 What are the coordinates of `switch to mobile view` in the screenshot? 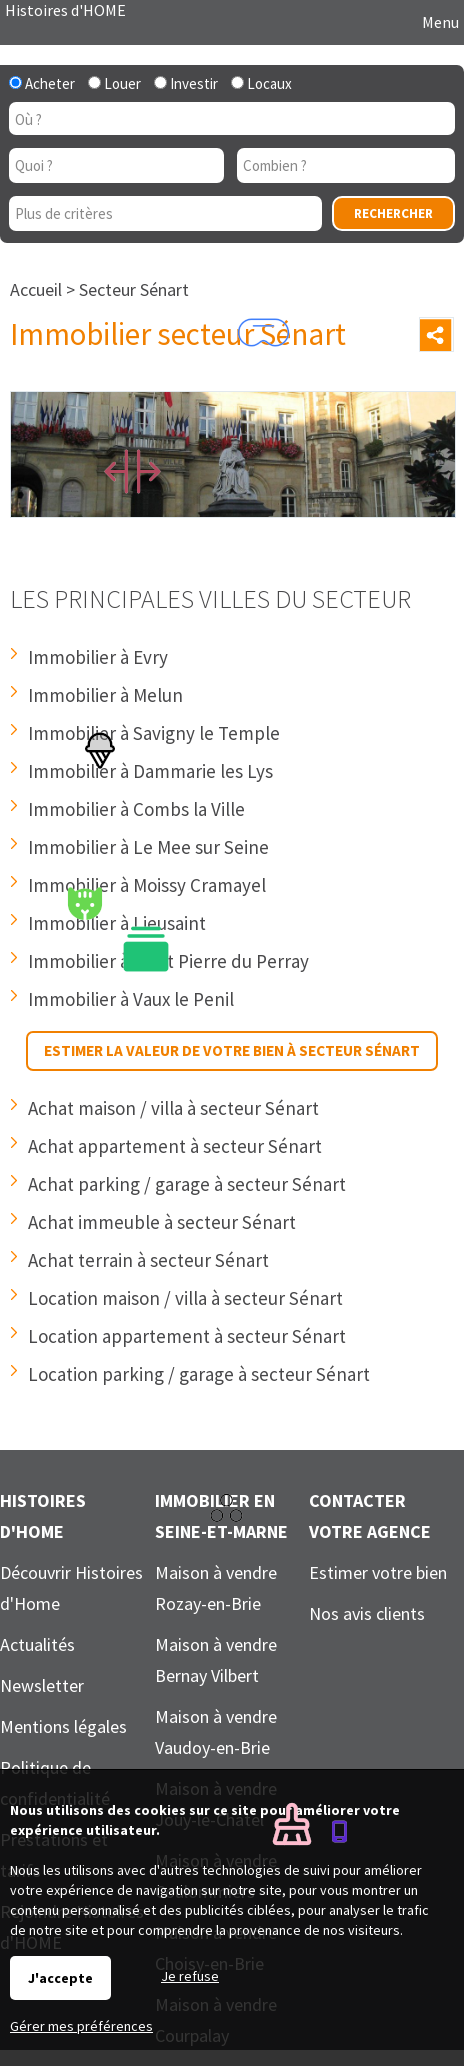 It's located at (339, 1831).